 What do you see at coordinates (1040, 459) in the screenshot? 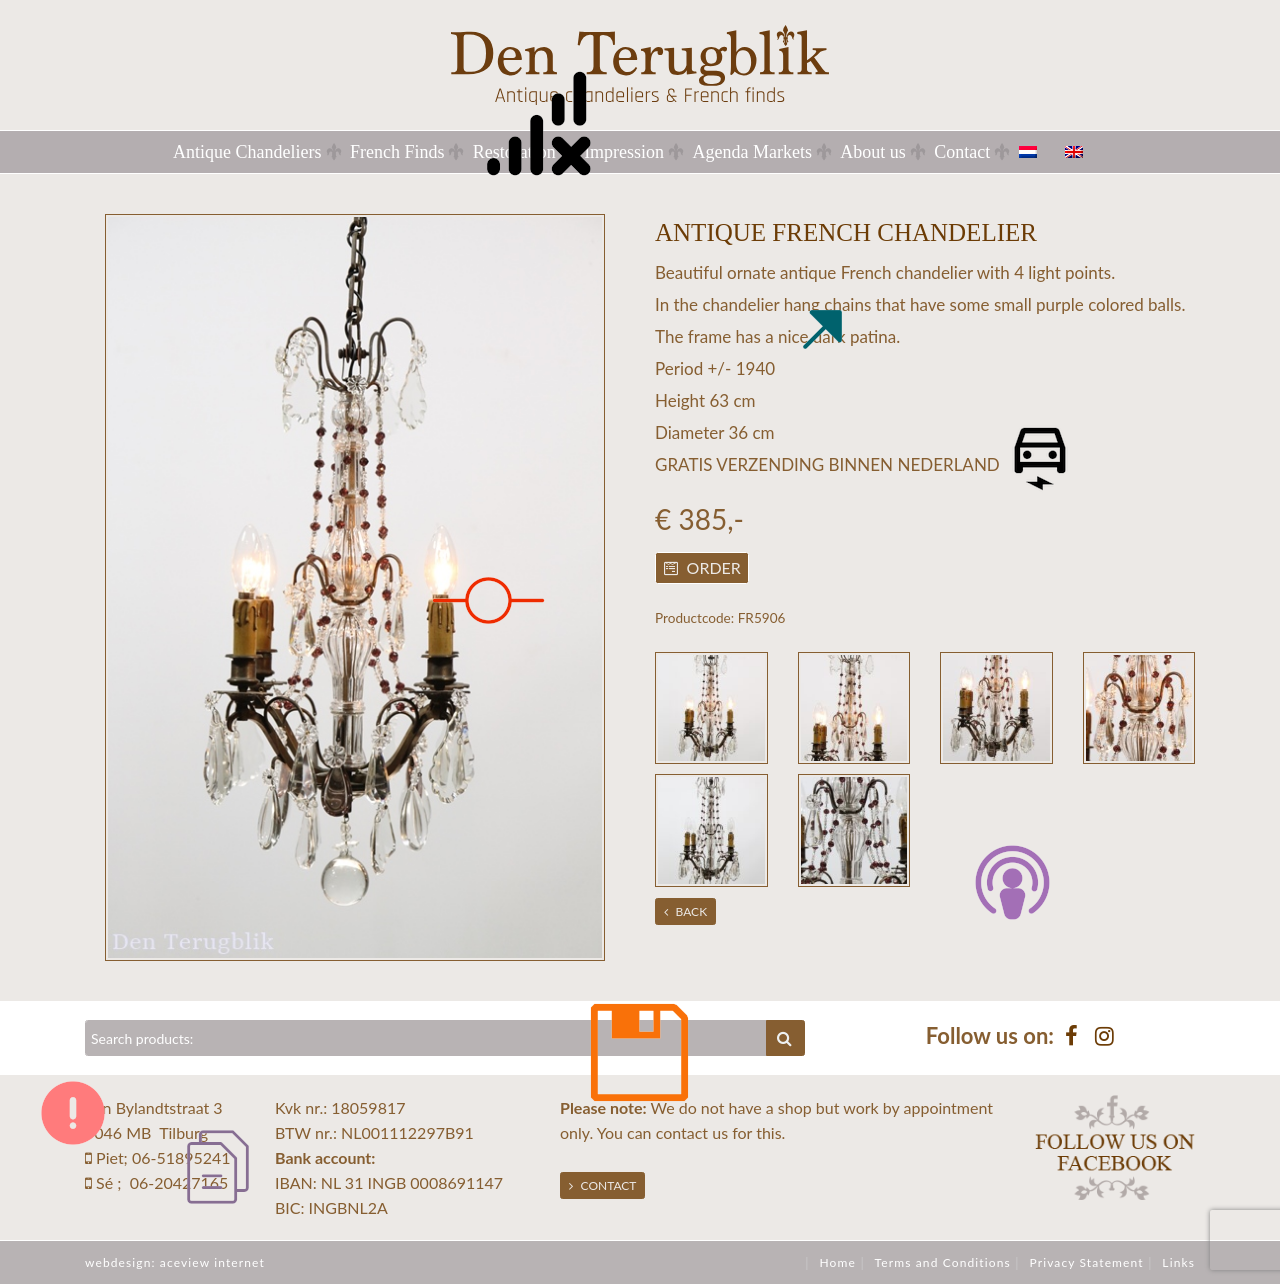
I see `find nearby electric vehicle charging stations` at bounding box center [1040, 459].